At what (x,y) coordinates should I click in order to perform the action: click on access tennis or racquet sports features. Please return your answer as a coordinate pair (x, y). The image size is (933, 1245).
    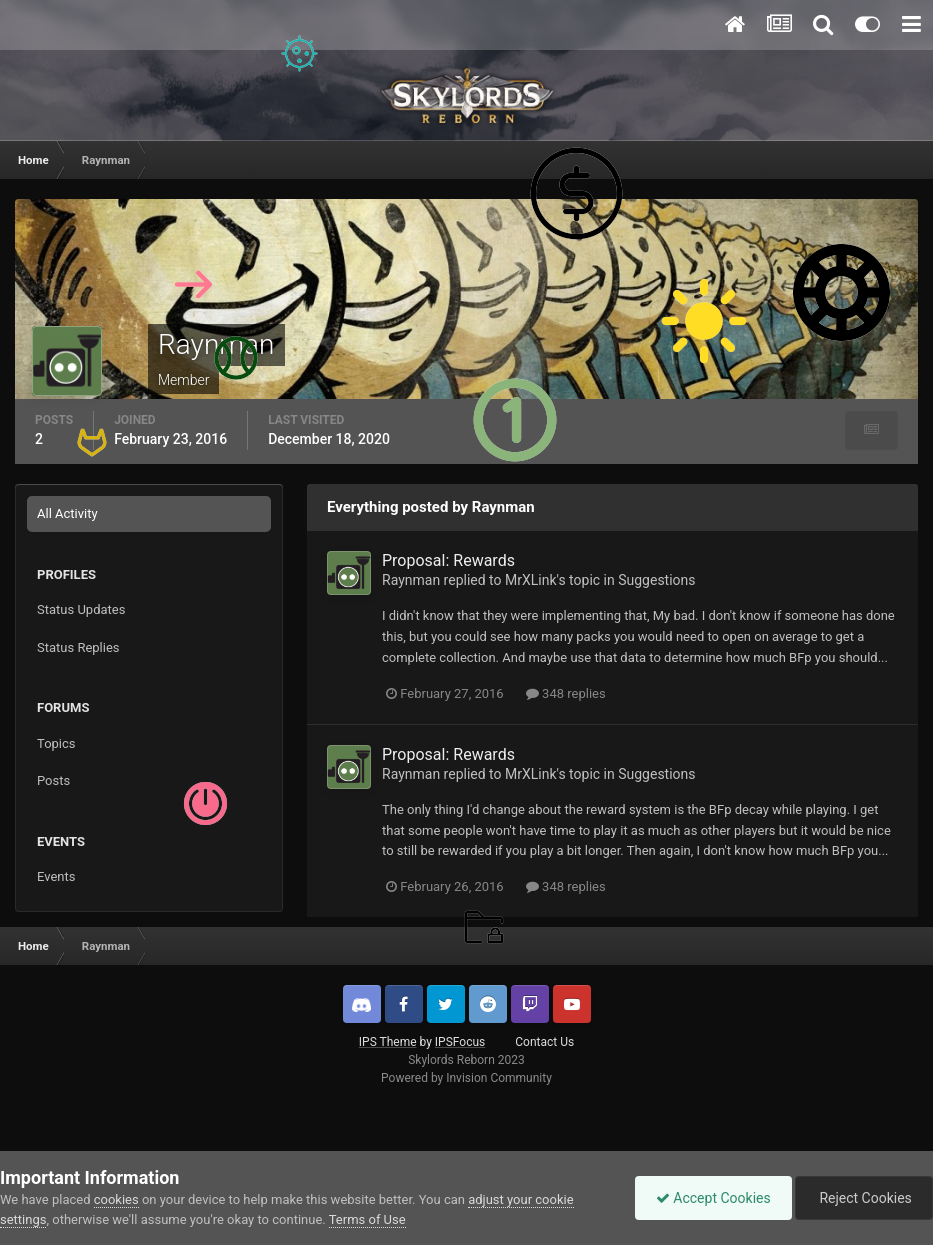
    Looking at the image, I should click on (236, 358).